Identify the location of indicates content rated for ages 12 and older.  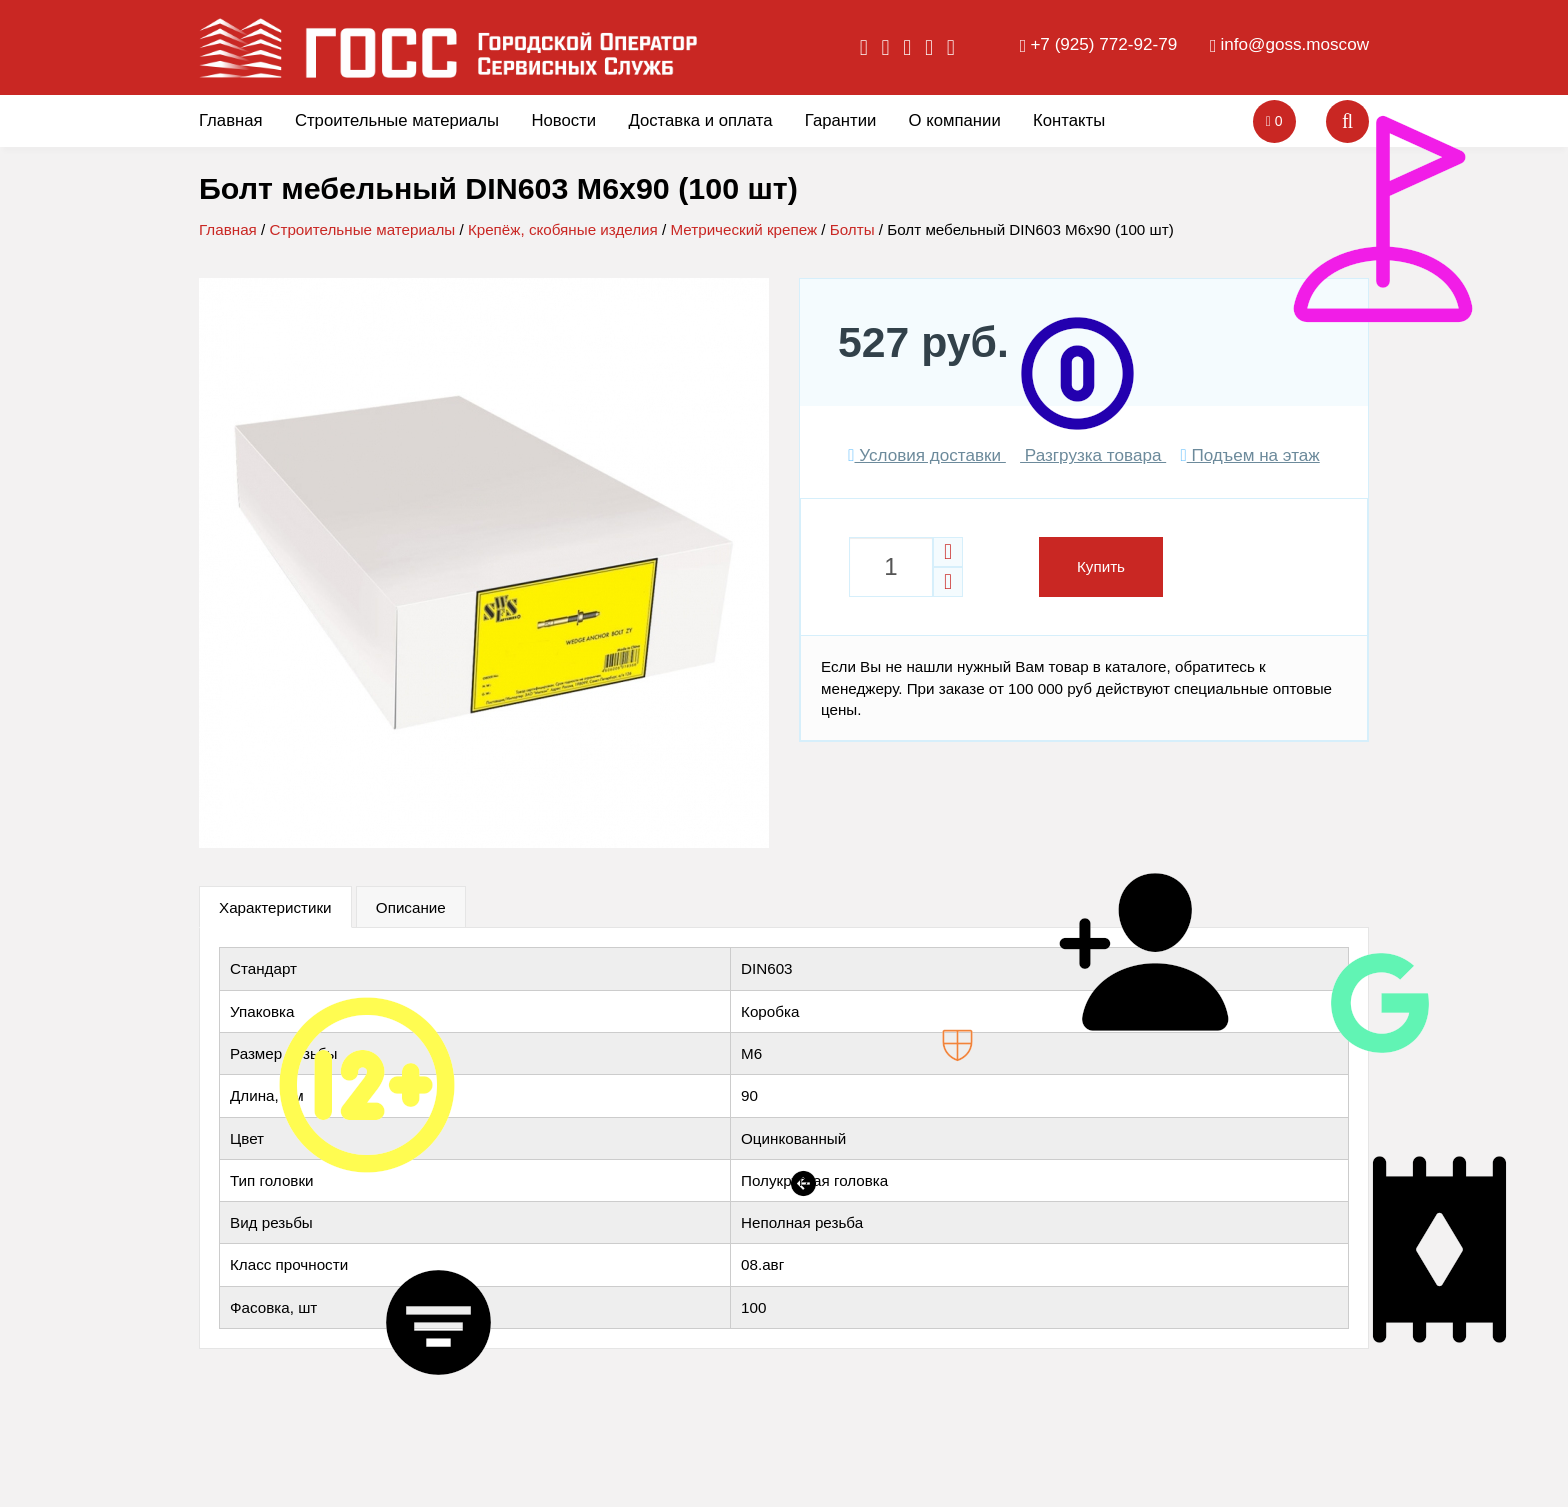
(367, 1085).